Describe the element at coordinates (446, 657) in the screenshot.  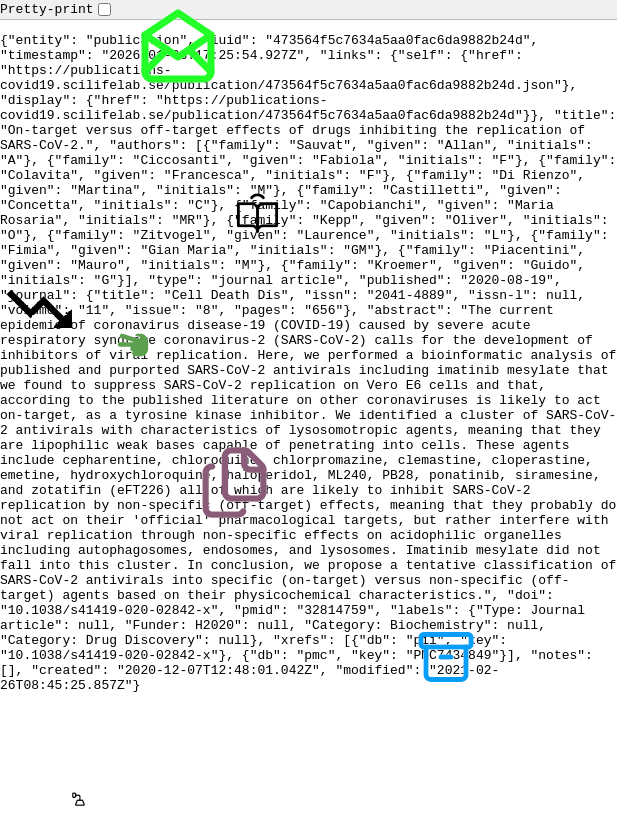
I see `archive this item` at that location.